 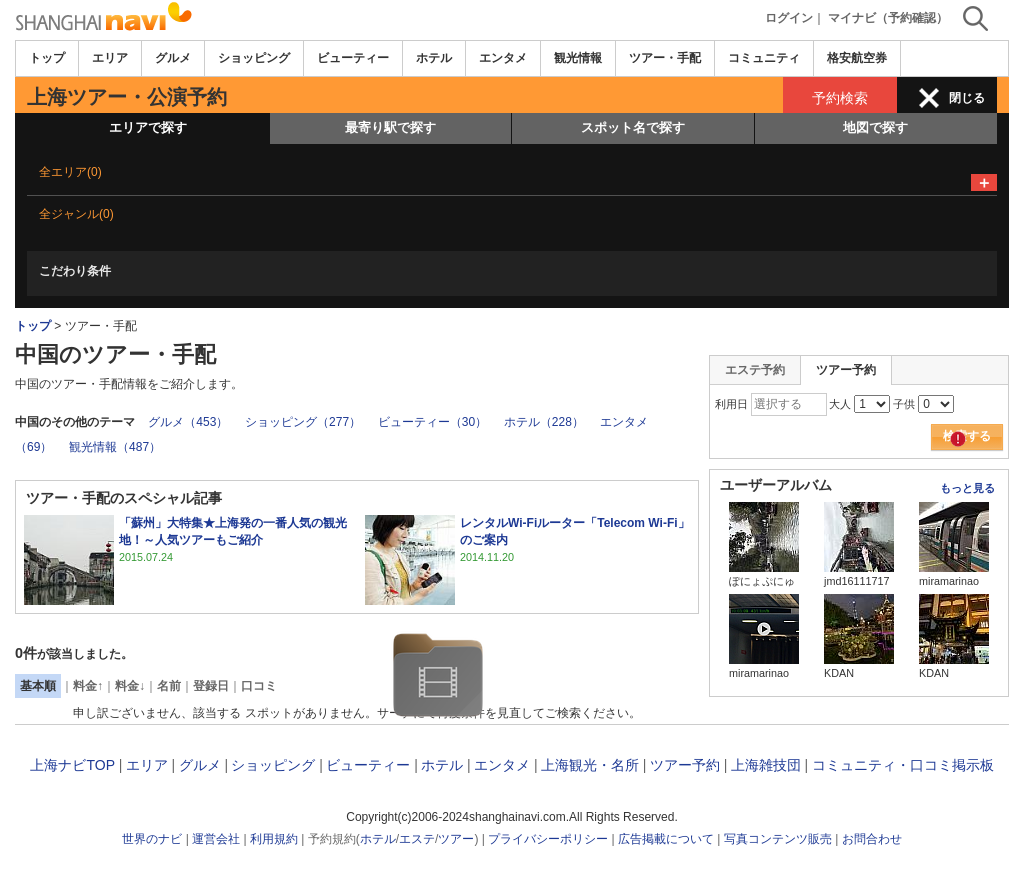 What do you see at coordinates (438, 675) in the screenshot?
I see `open your videos folder` at bounding box center [438, 675].